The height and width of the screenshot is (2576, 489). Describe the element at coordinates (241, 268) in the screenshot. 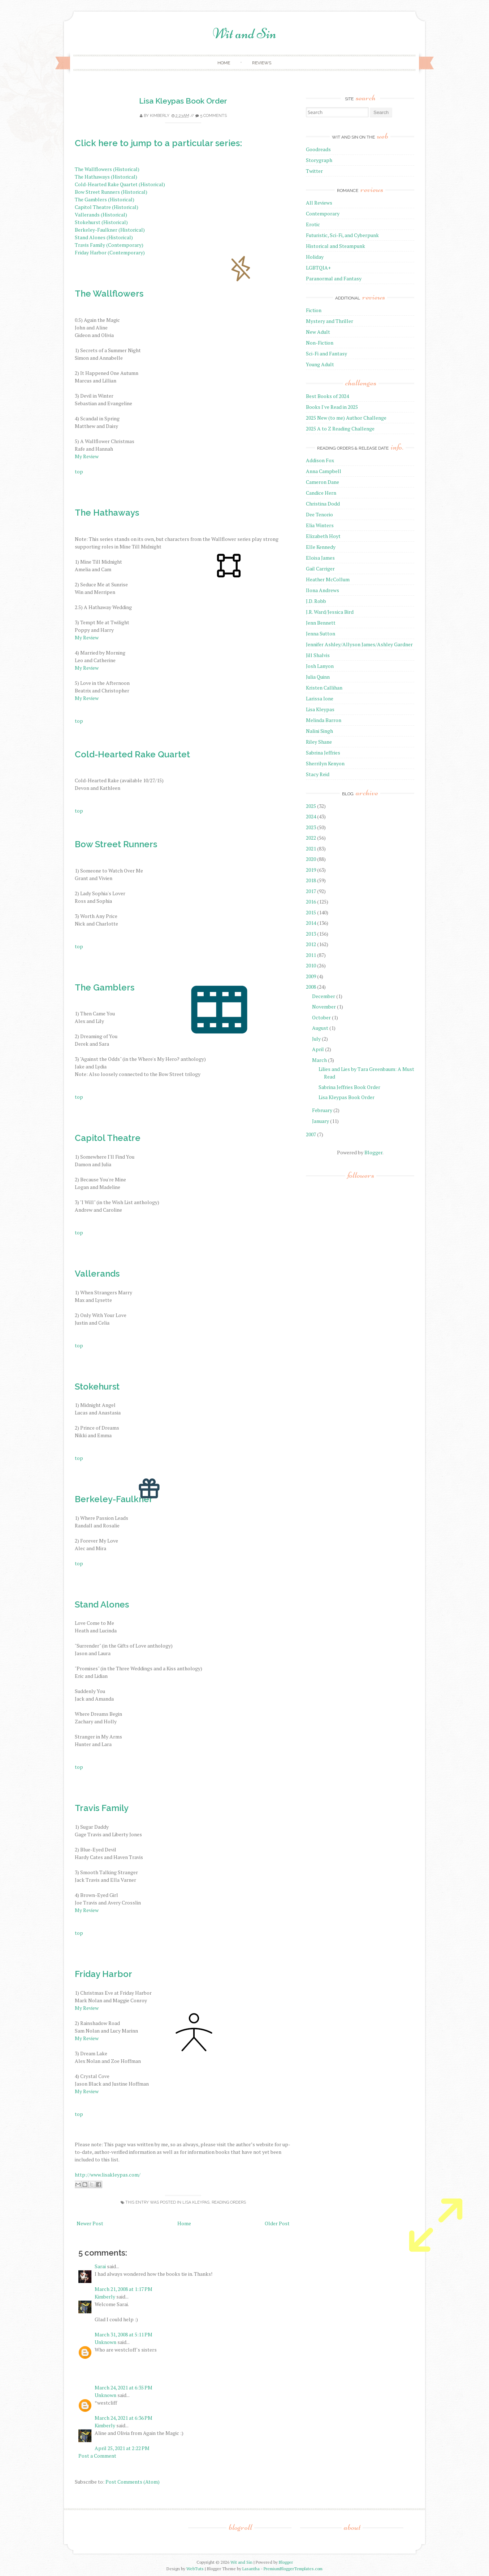

I see `disable flash or lightning mode` at that location.